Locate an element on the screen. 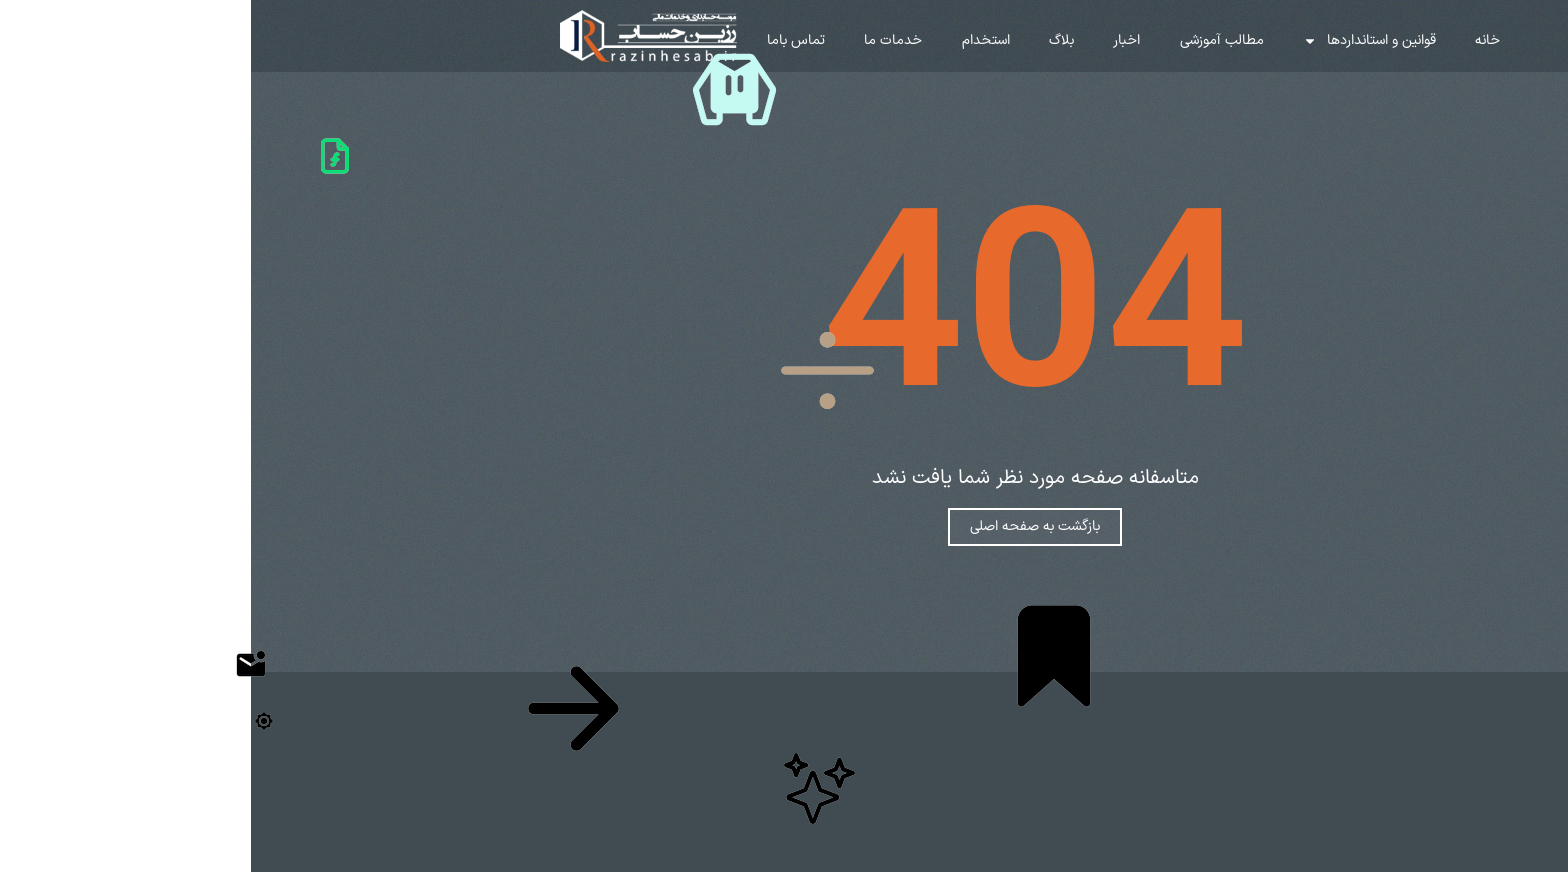 This screenshot has width=1568, height=872. perform division calculation is located at coordinates (827, 370).